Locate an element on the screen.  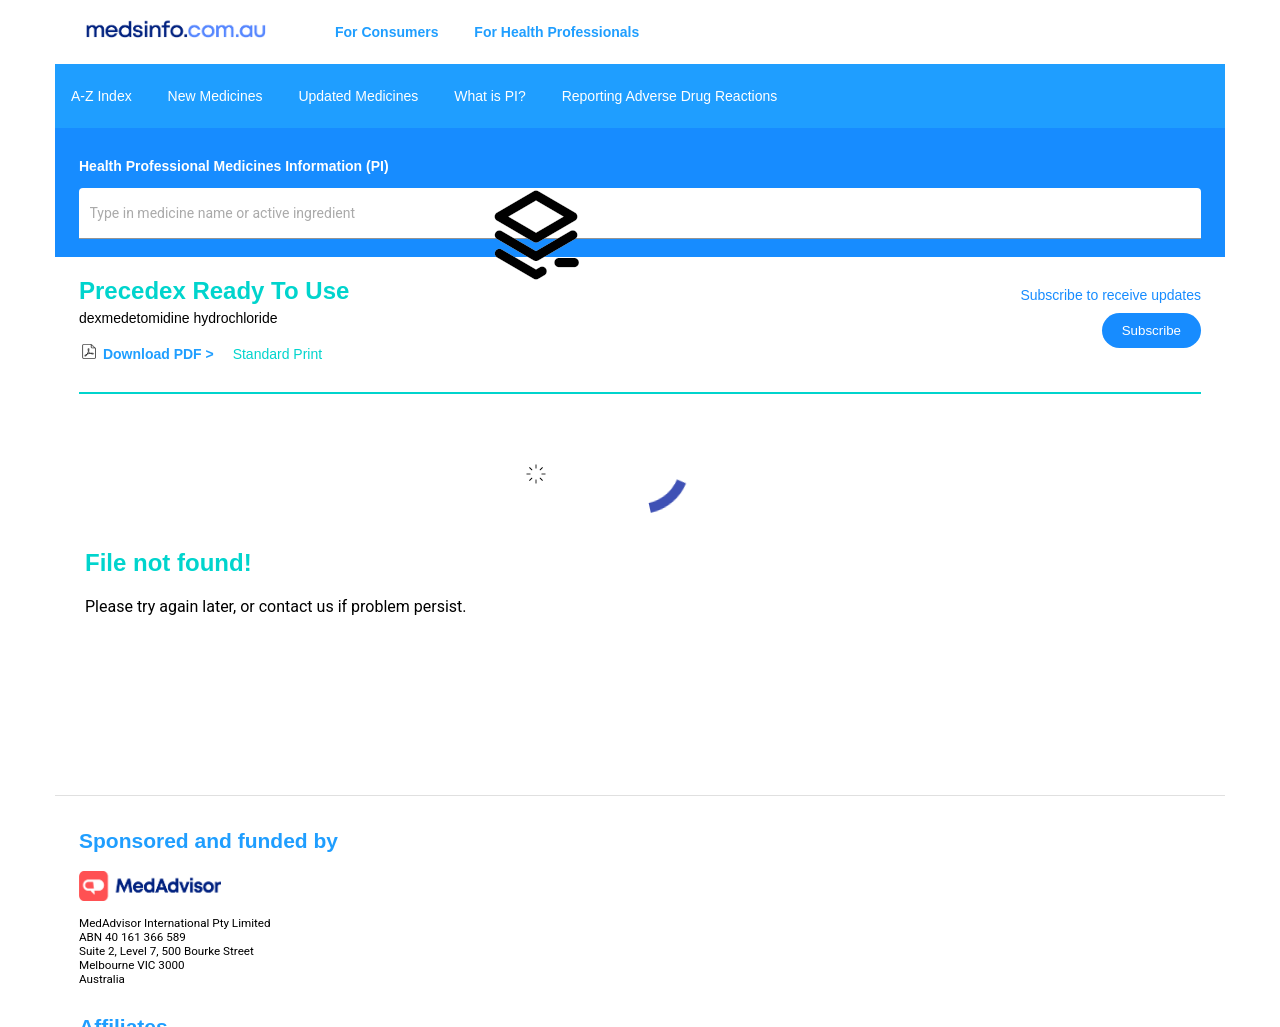
remove a layer from the stack is located at coordinates (536, 235).